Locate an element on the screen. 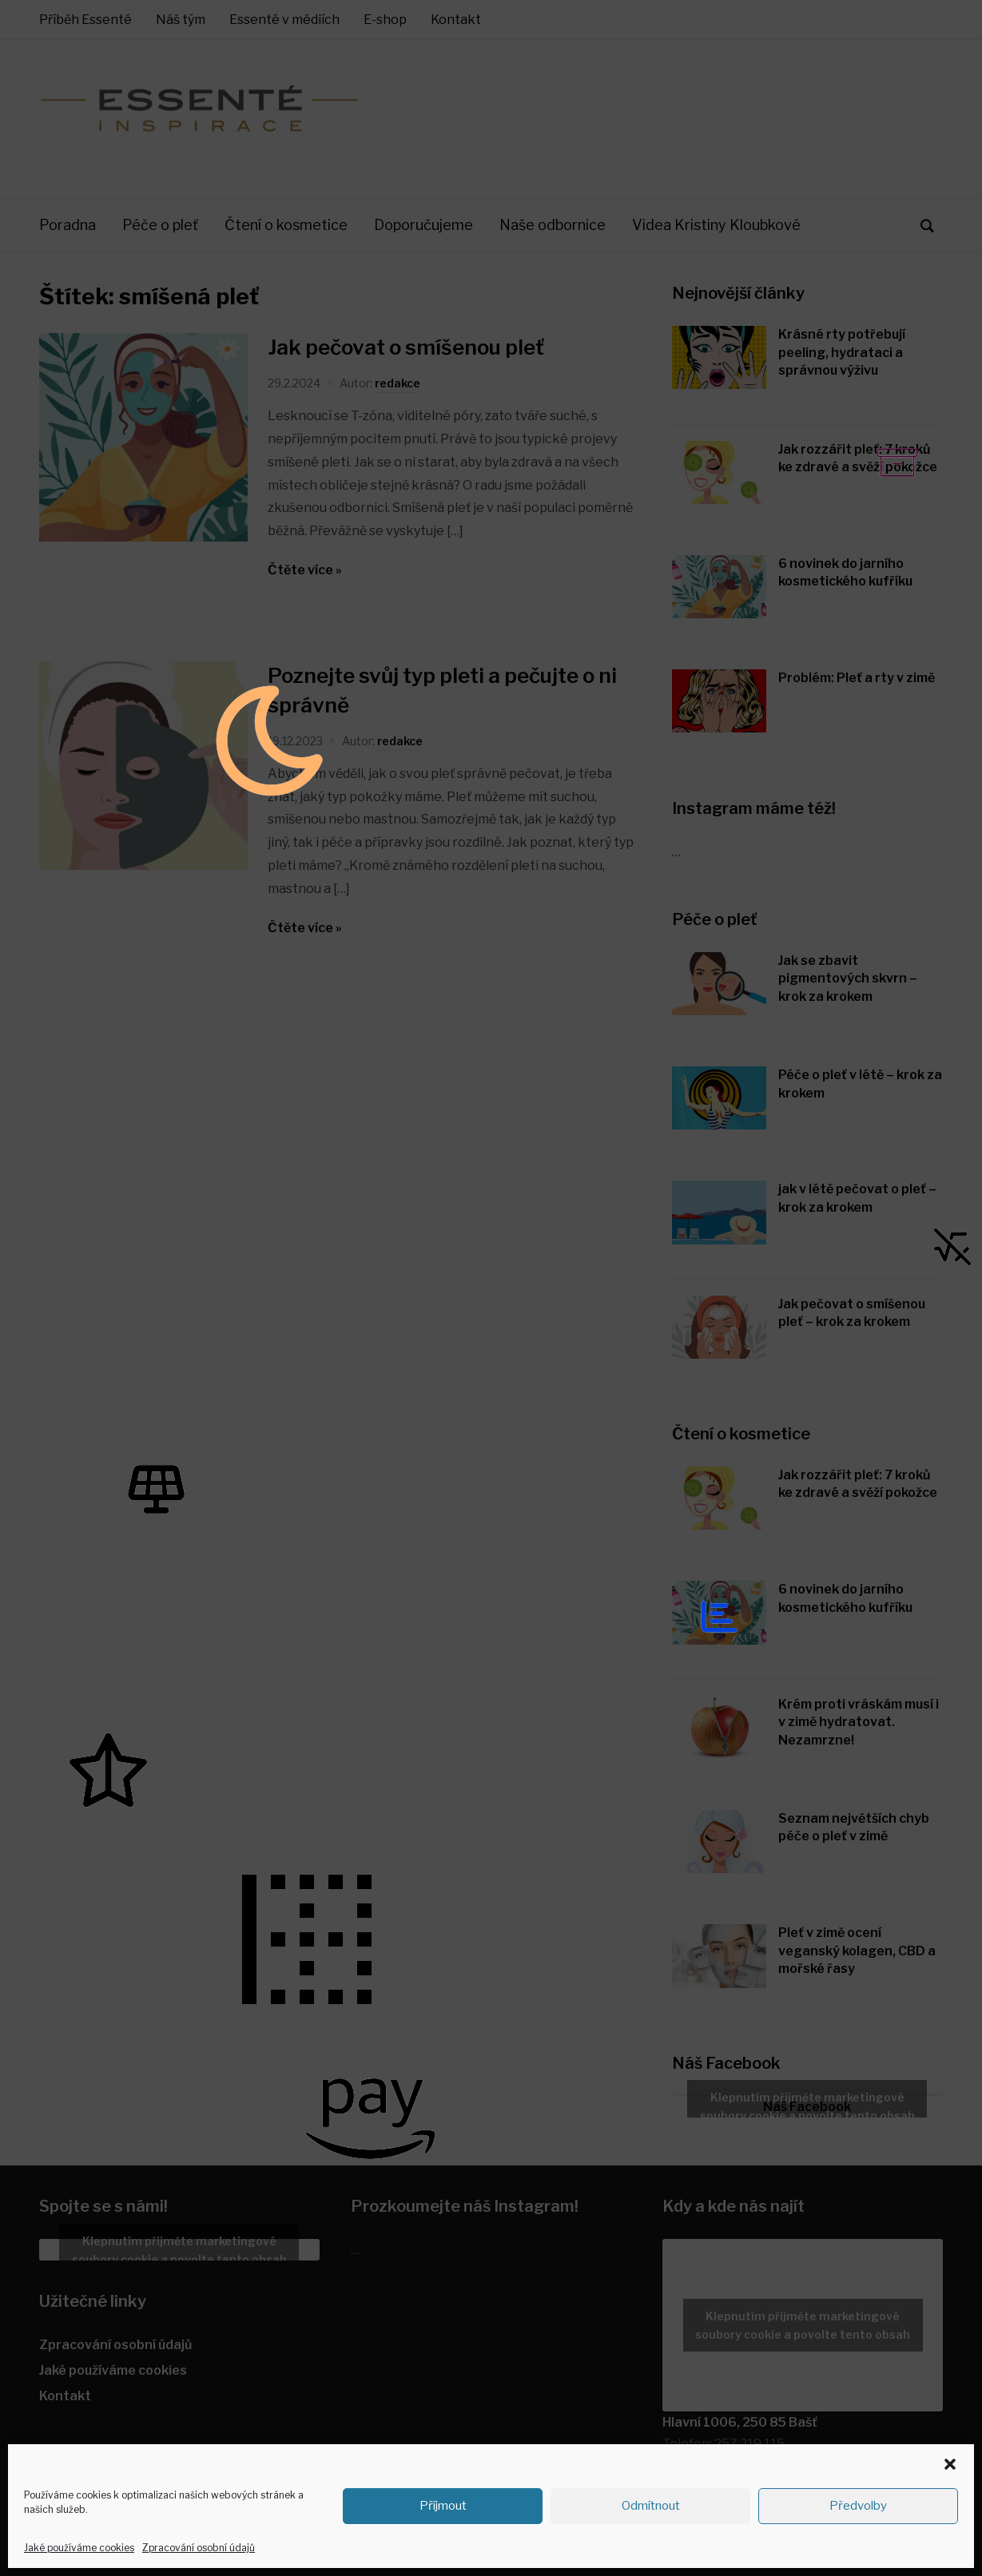  access solar energy or power settings is located at coordinates (156, 1487).